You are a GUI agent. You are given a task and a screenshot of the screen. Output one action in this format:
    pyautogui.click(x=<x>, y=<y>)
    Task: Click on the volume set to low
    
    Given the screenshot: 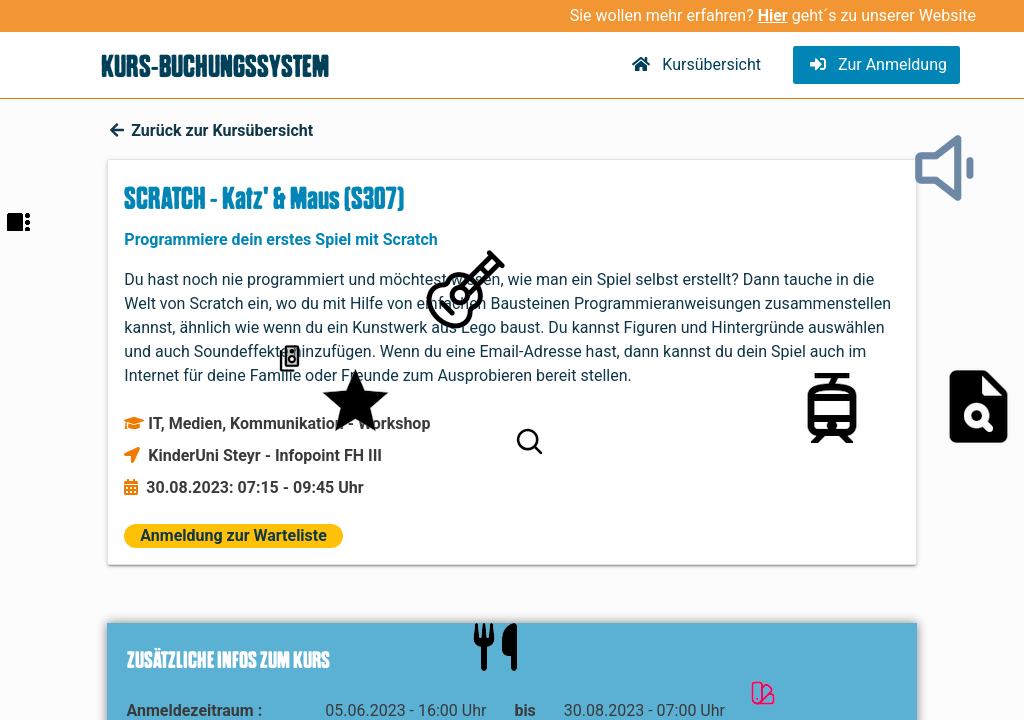 What is the action you would take?
    pyautogui.click(x=948, y=168)
    